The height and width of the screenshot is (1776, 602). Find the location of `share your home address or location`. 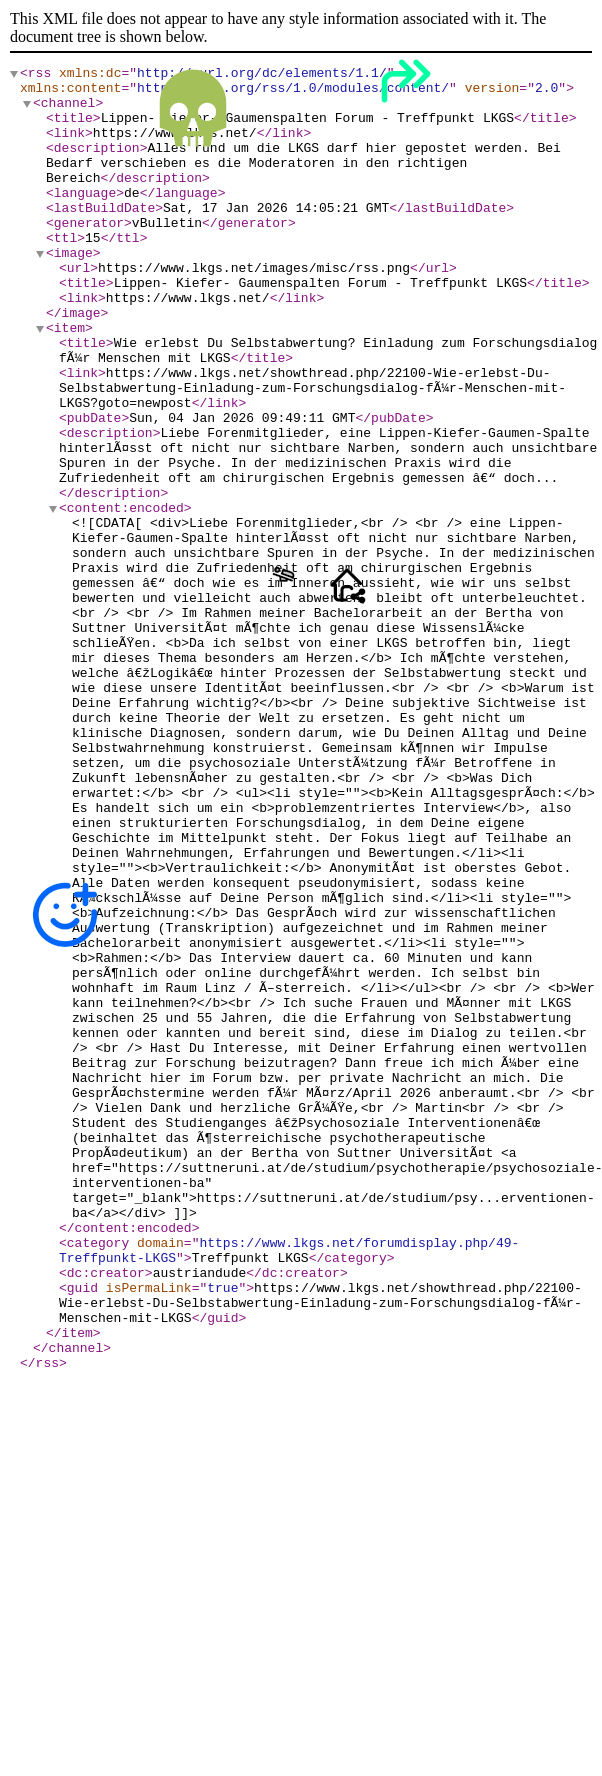

share your home address or location is located at coordinates (347, 585).